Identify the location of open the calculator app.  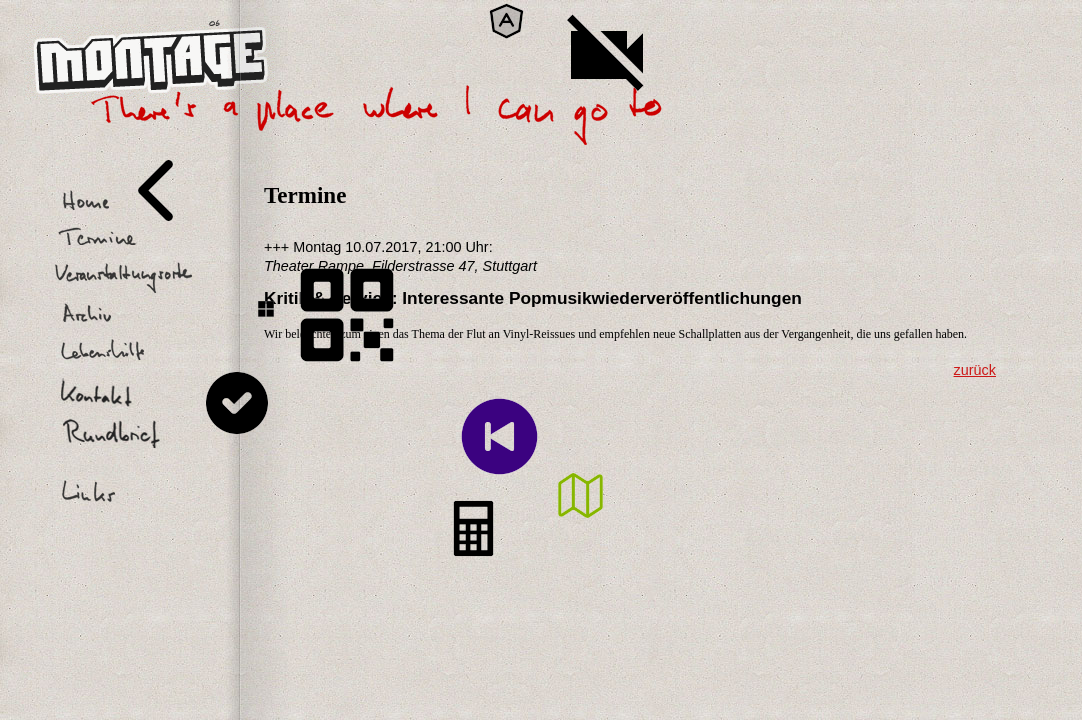
(473, 528).